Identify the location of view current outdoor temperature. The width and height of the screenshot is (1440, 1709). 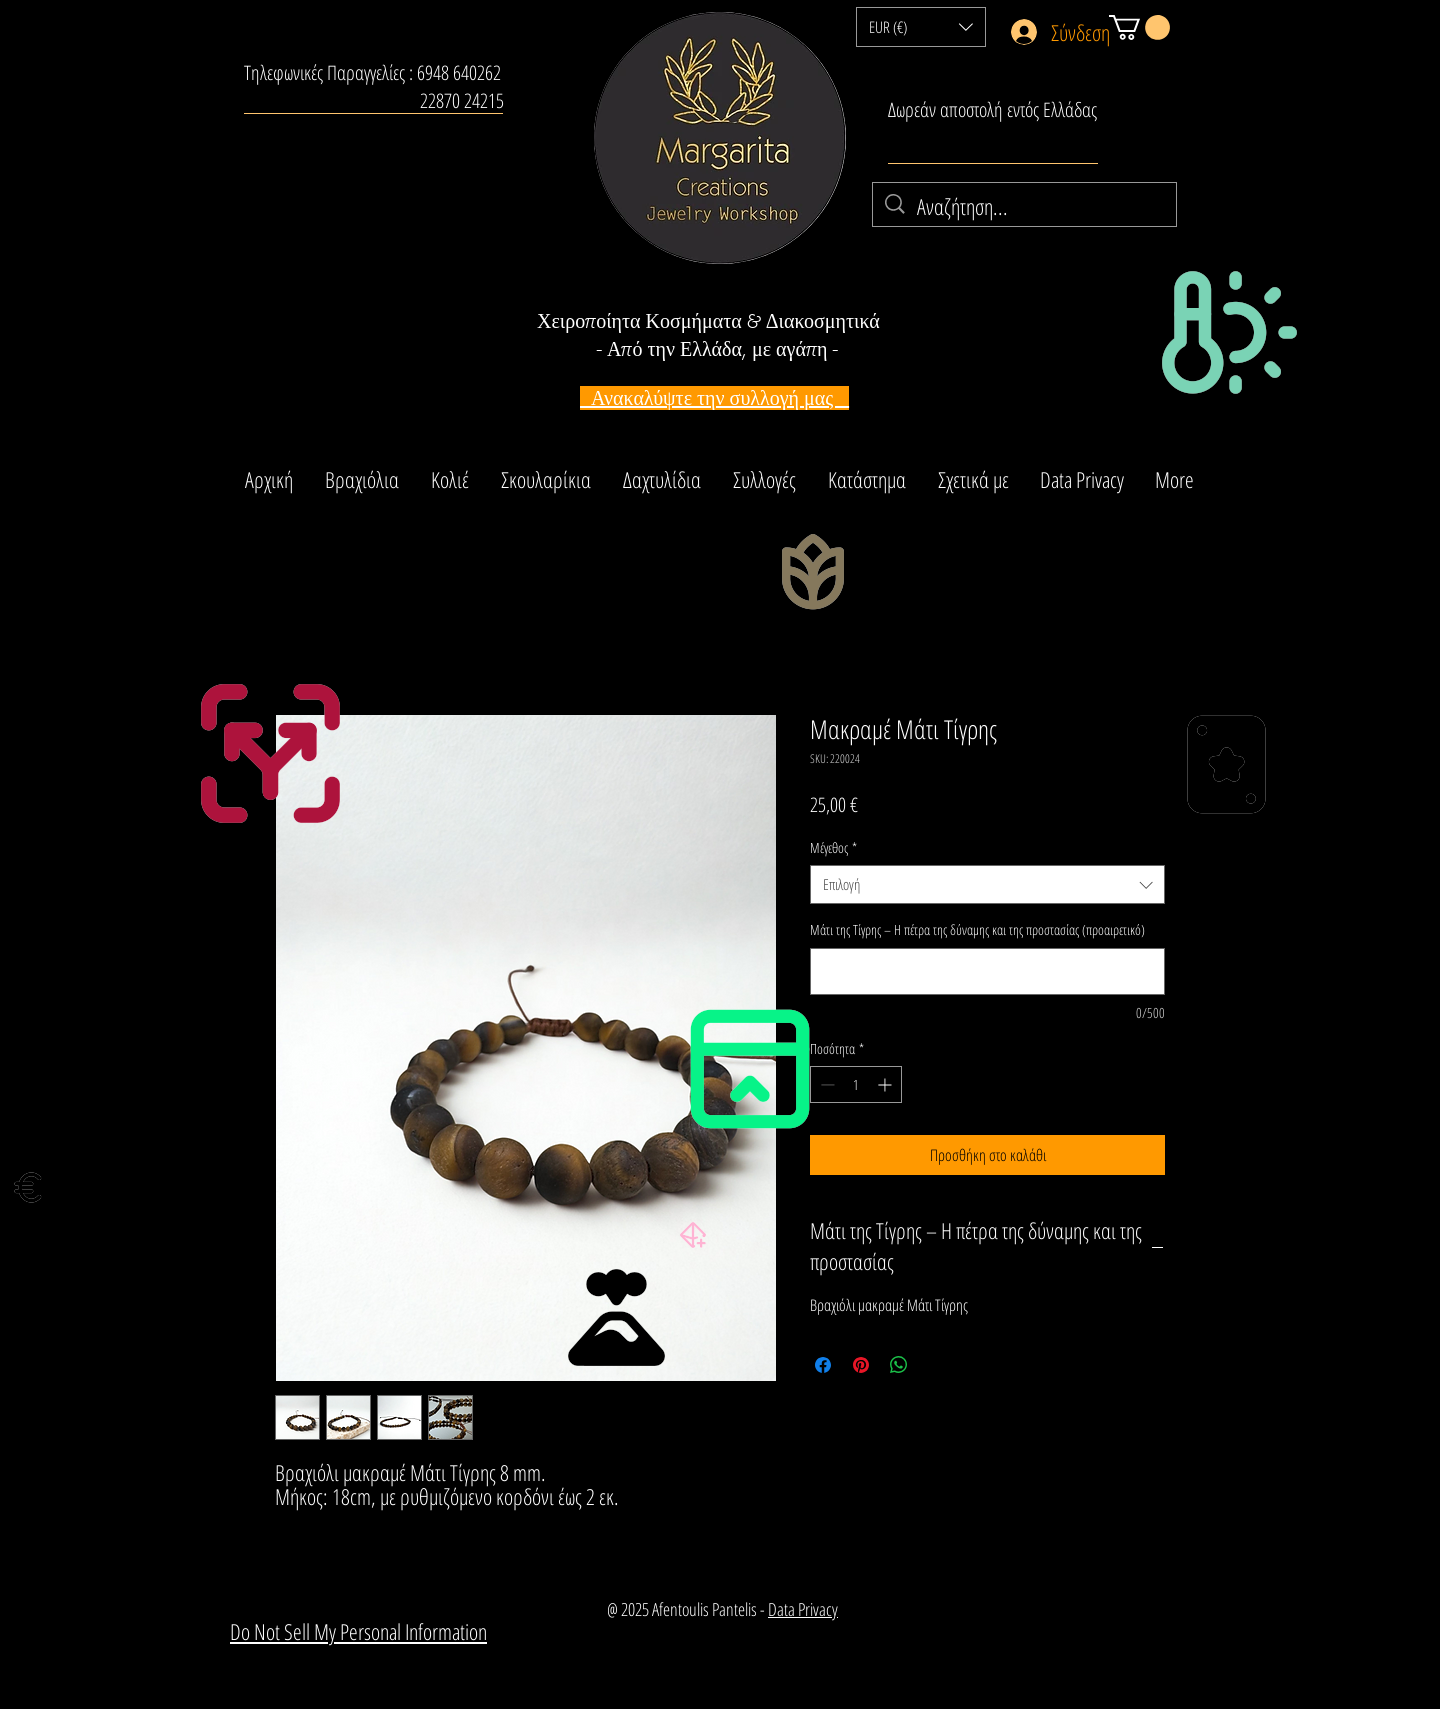
(1229, 332).